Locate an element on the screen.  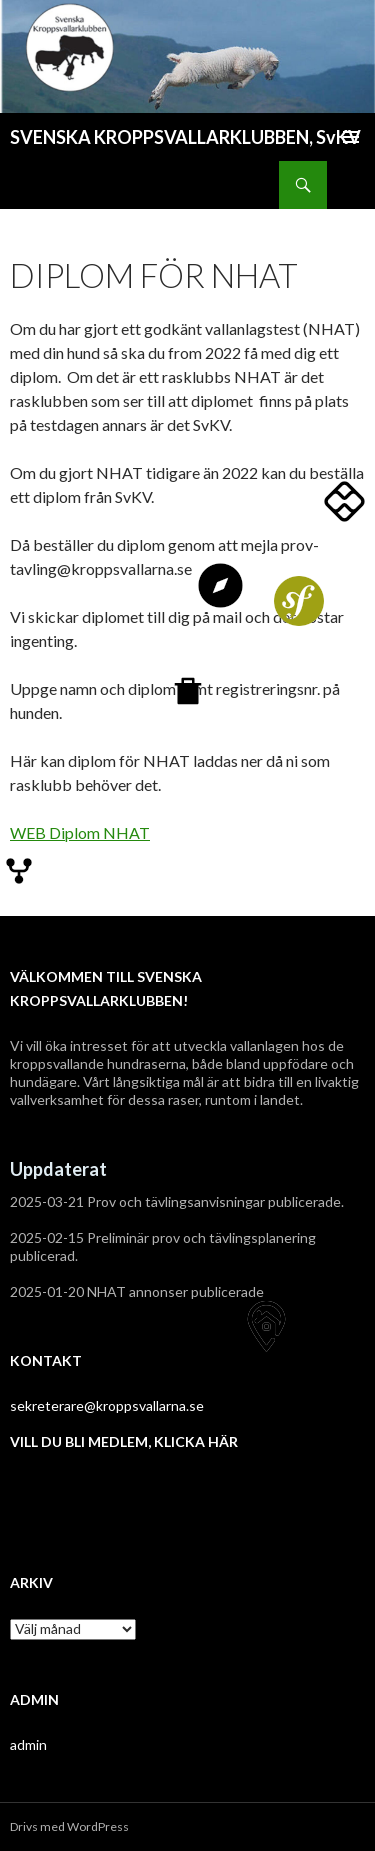
fork a repository is located at coordinates (19, 871).